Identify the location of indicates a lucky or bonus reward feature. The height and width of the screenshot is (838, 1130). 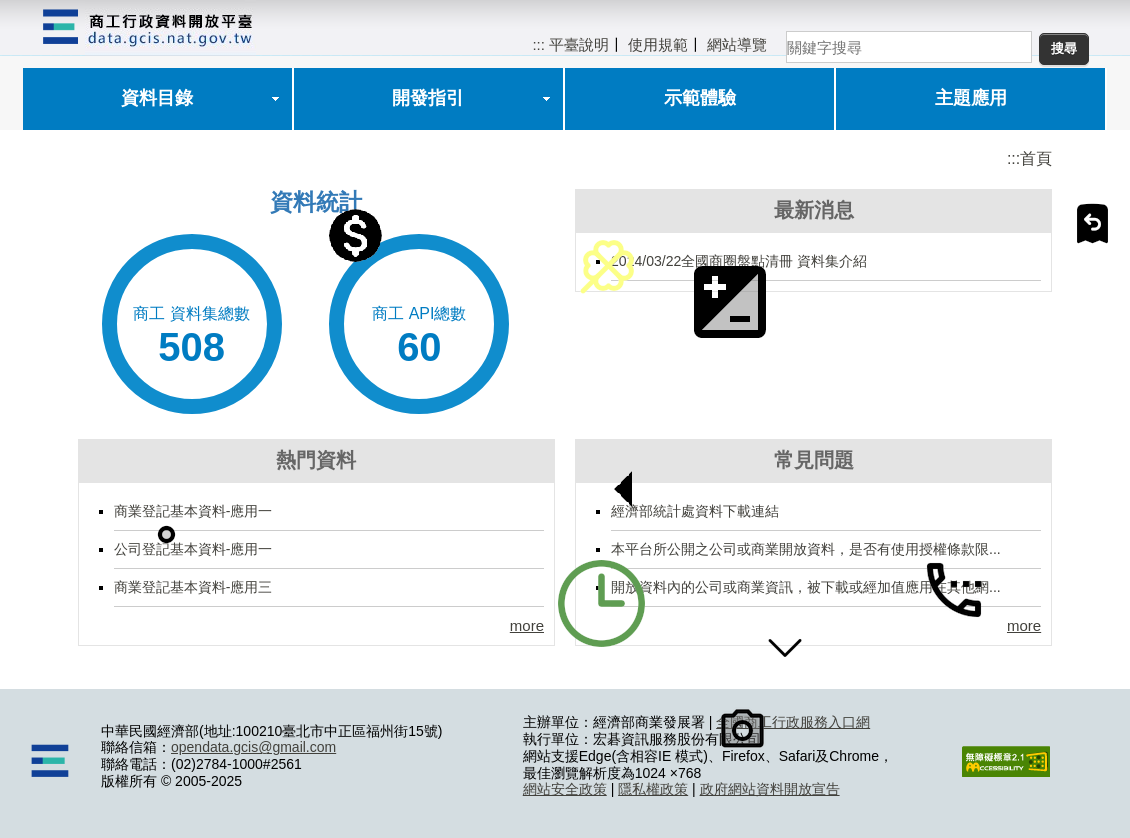
(608, 265).